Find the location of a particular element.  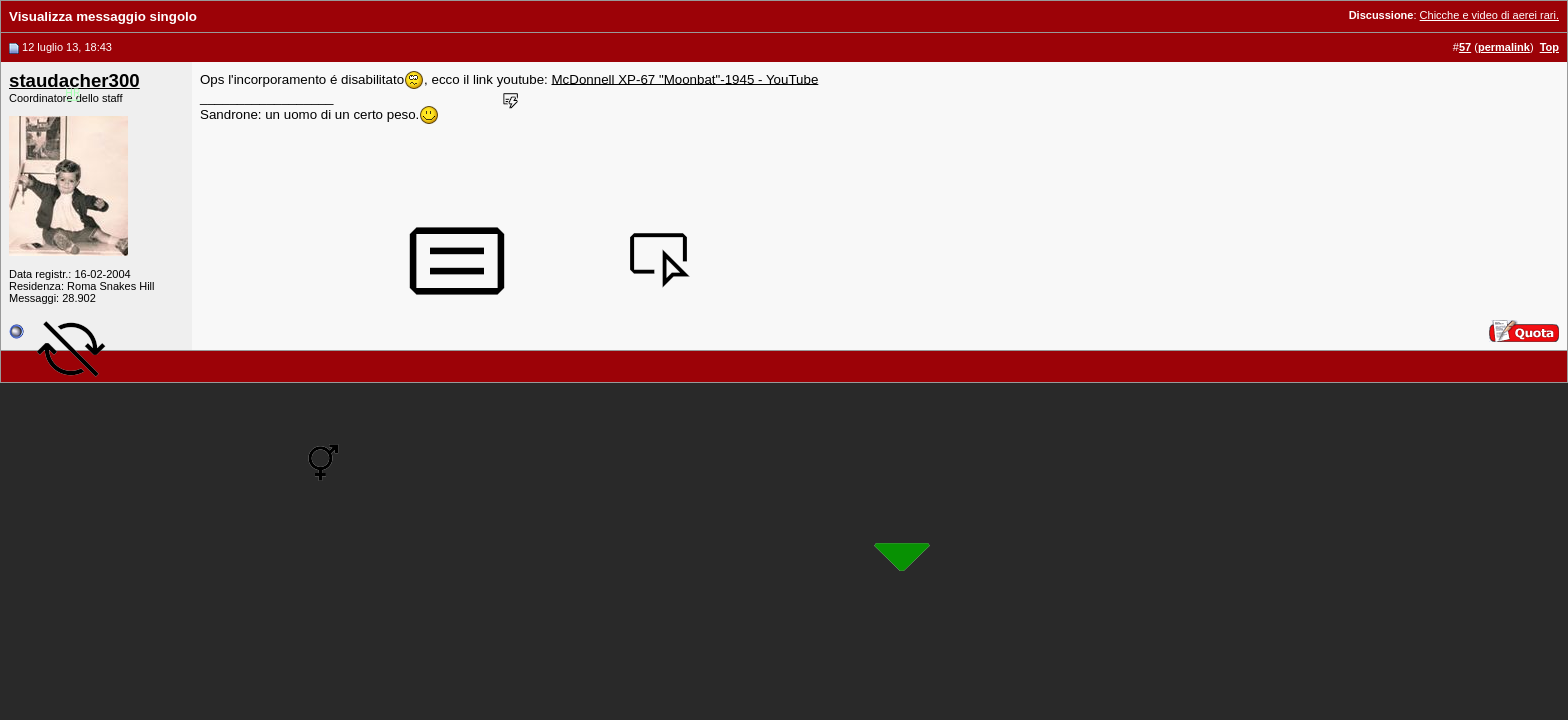

select gender or sex options is located at coordinates (323, 462).